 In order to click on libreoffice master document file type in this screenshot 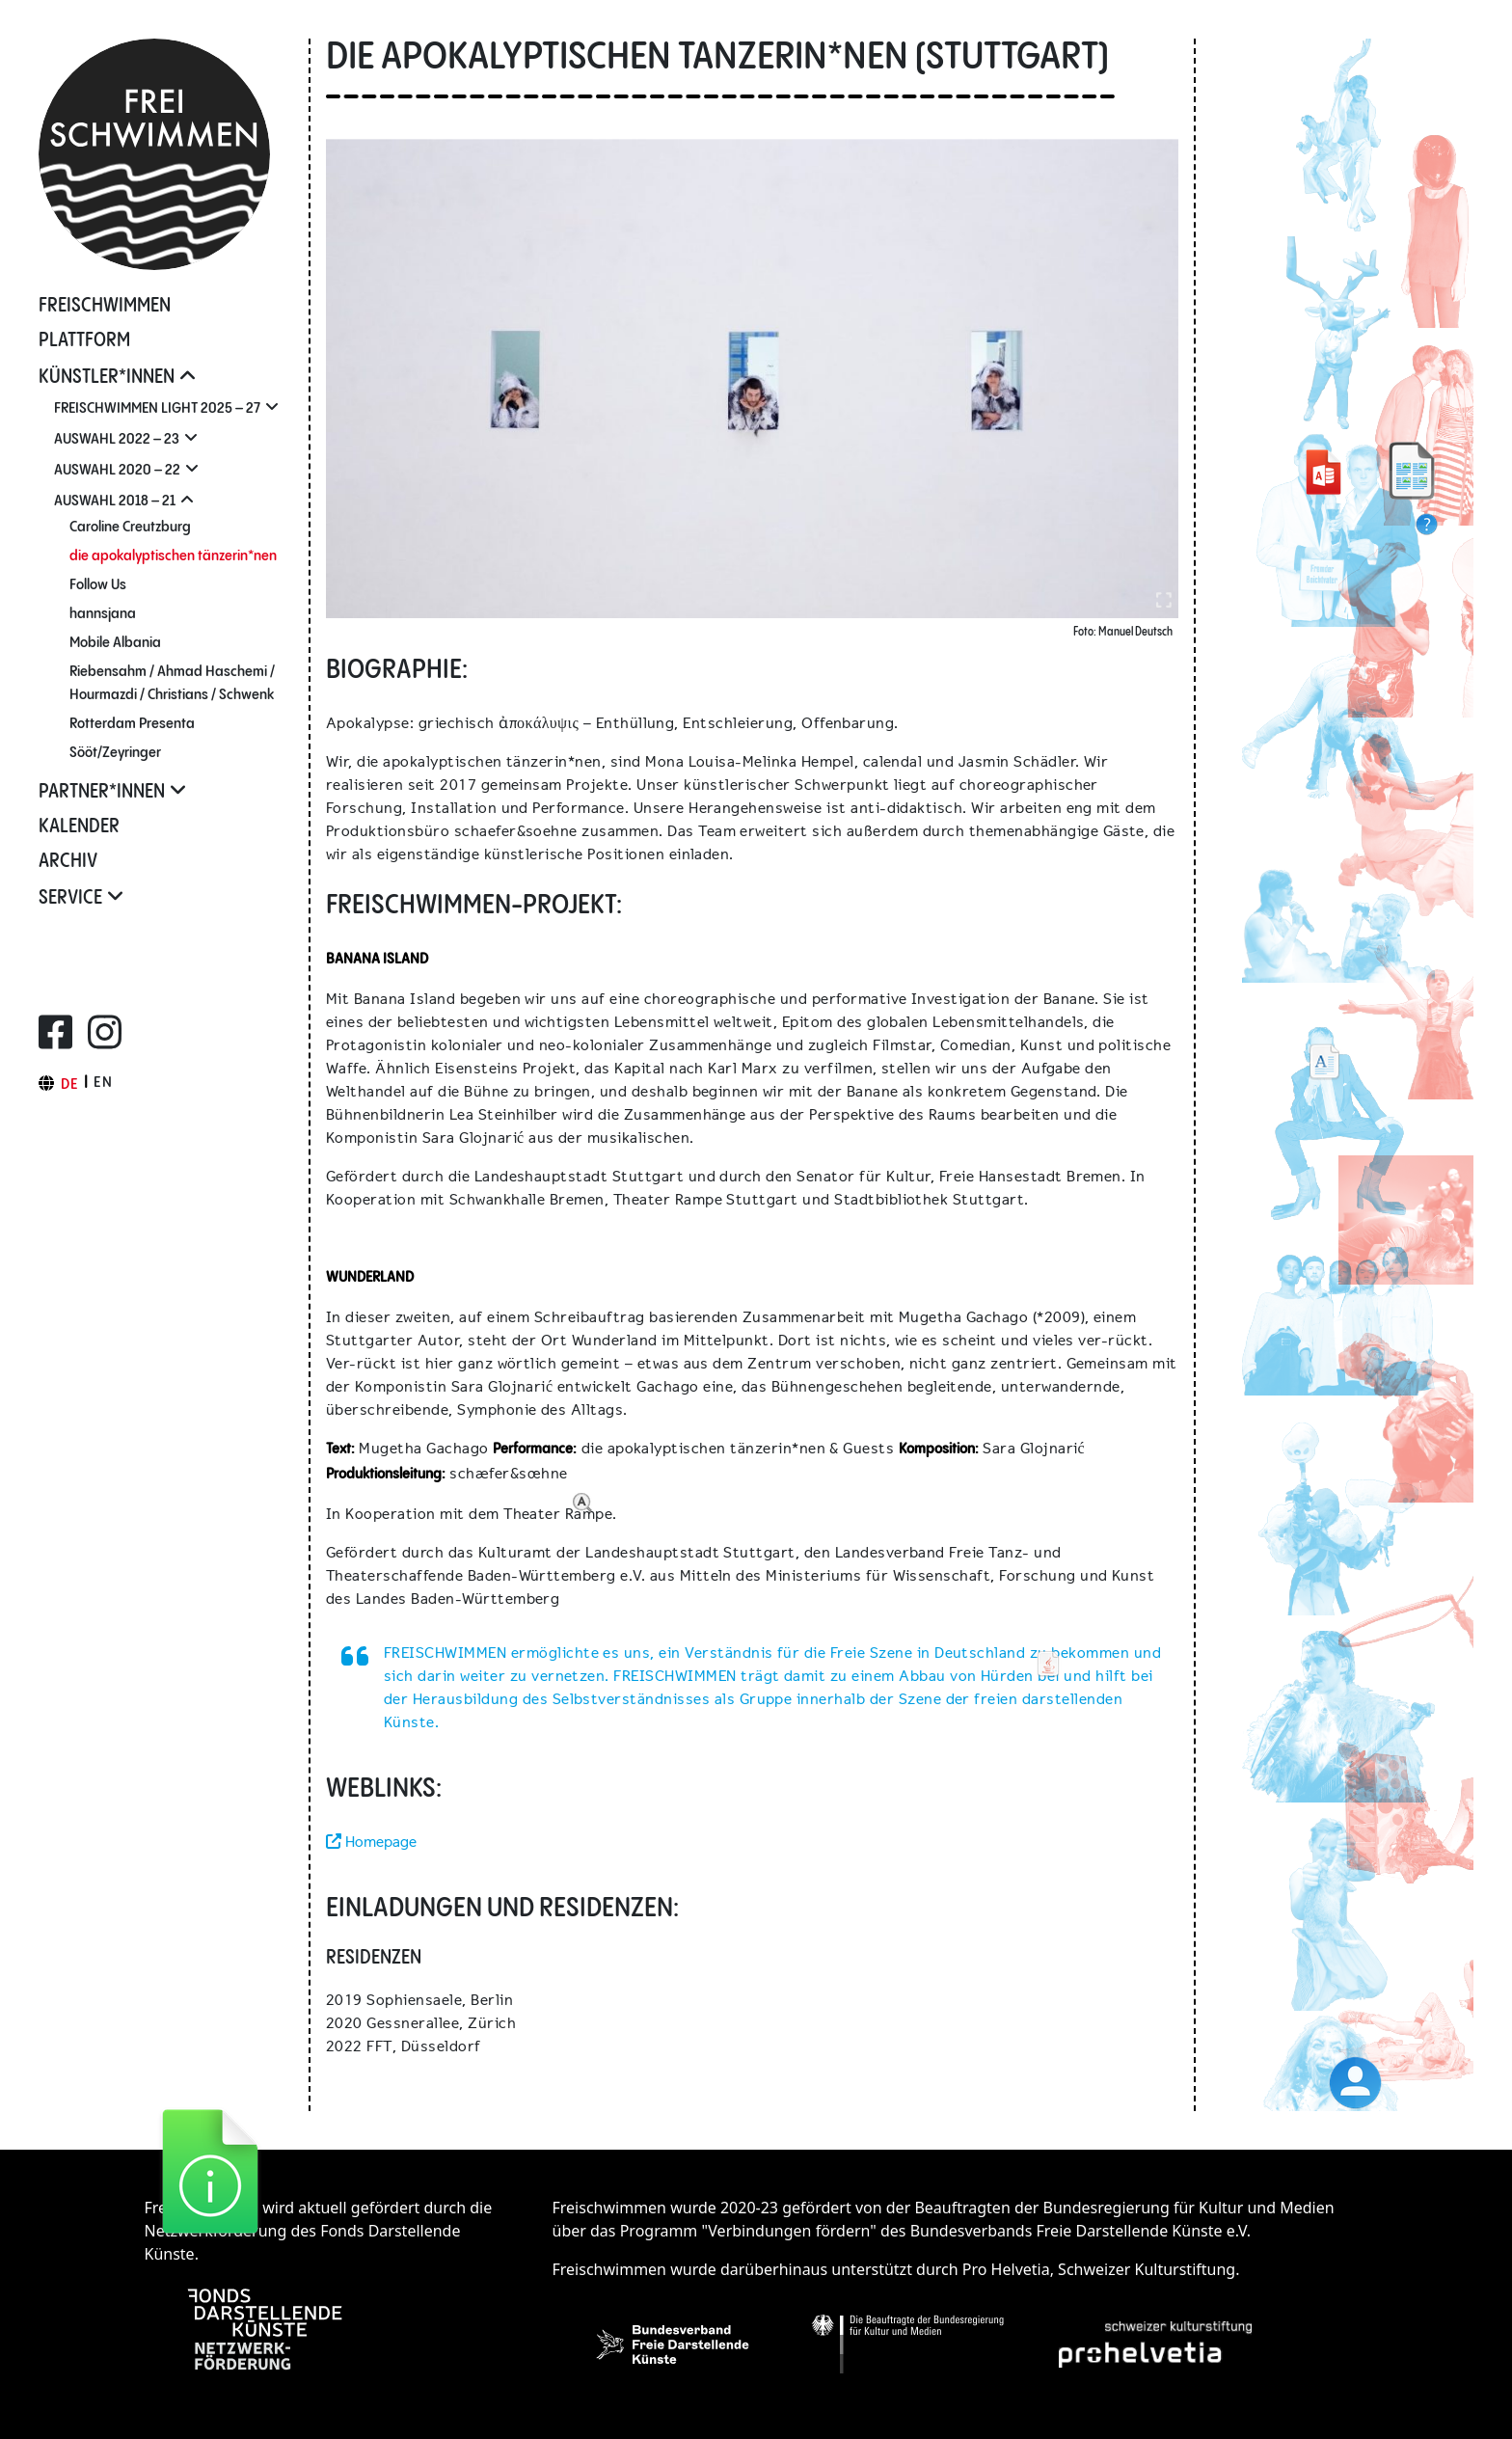, I will do `click(1412, 471)`.